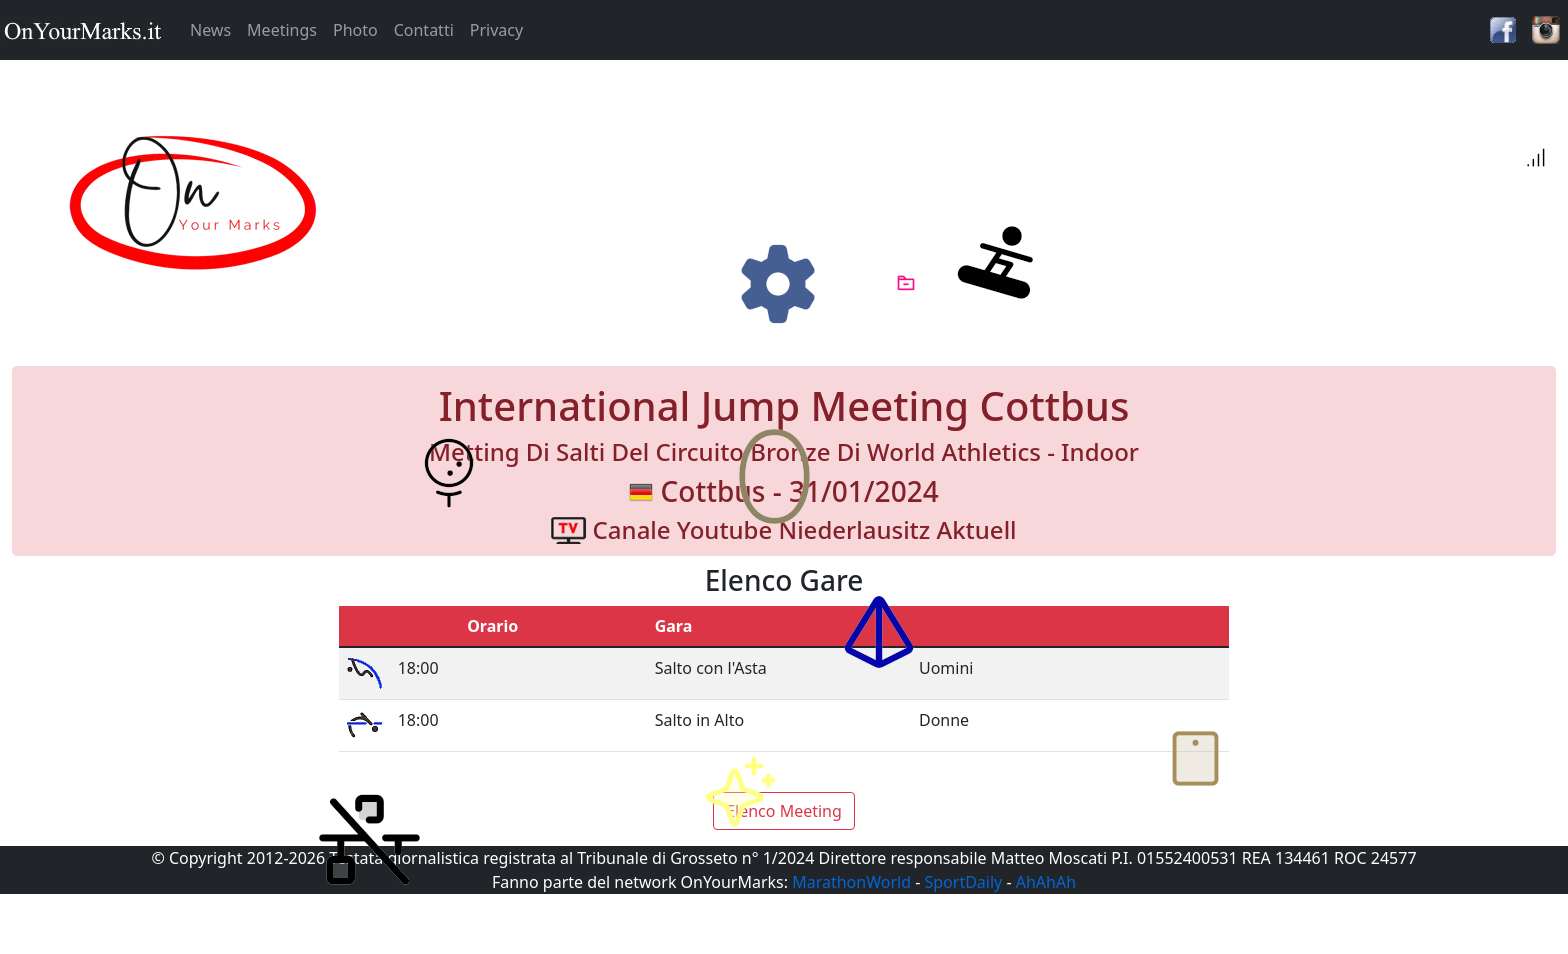 The image size is (1568, 954). I want to click on access snowboarding or winter sports features, so click(999, 262).